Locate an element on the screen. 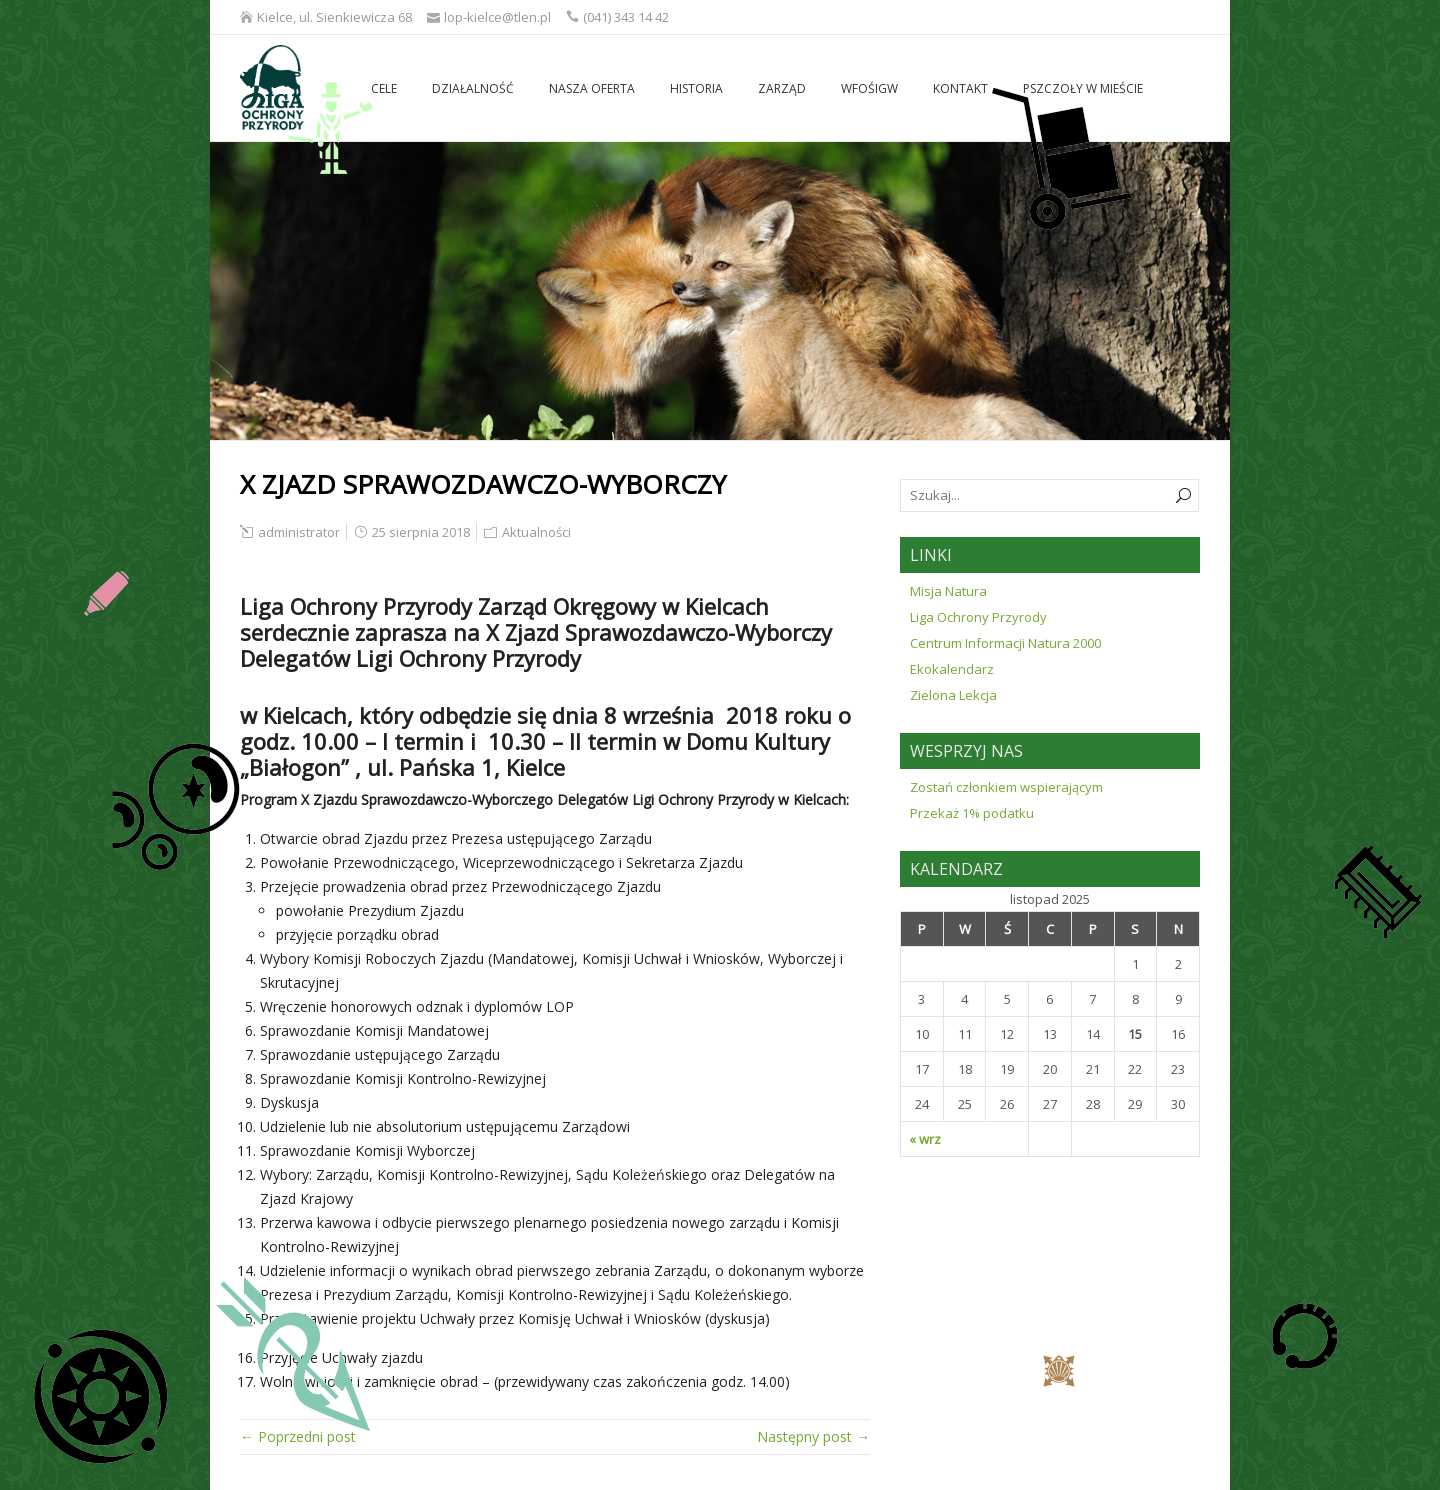 This screenshot has height=1490, width=1440. share or broadcast game achievement is located at coordinates (1059, 1371).